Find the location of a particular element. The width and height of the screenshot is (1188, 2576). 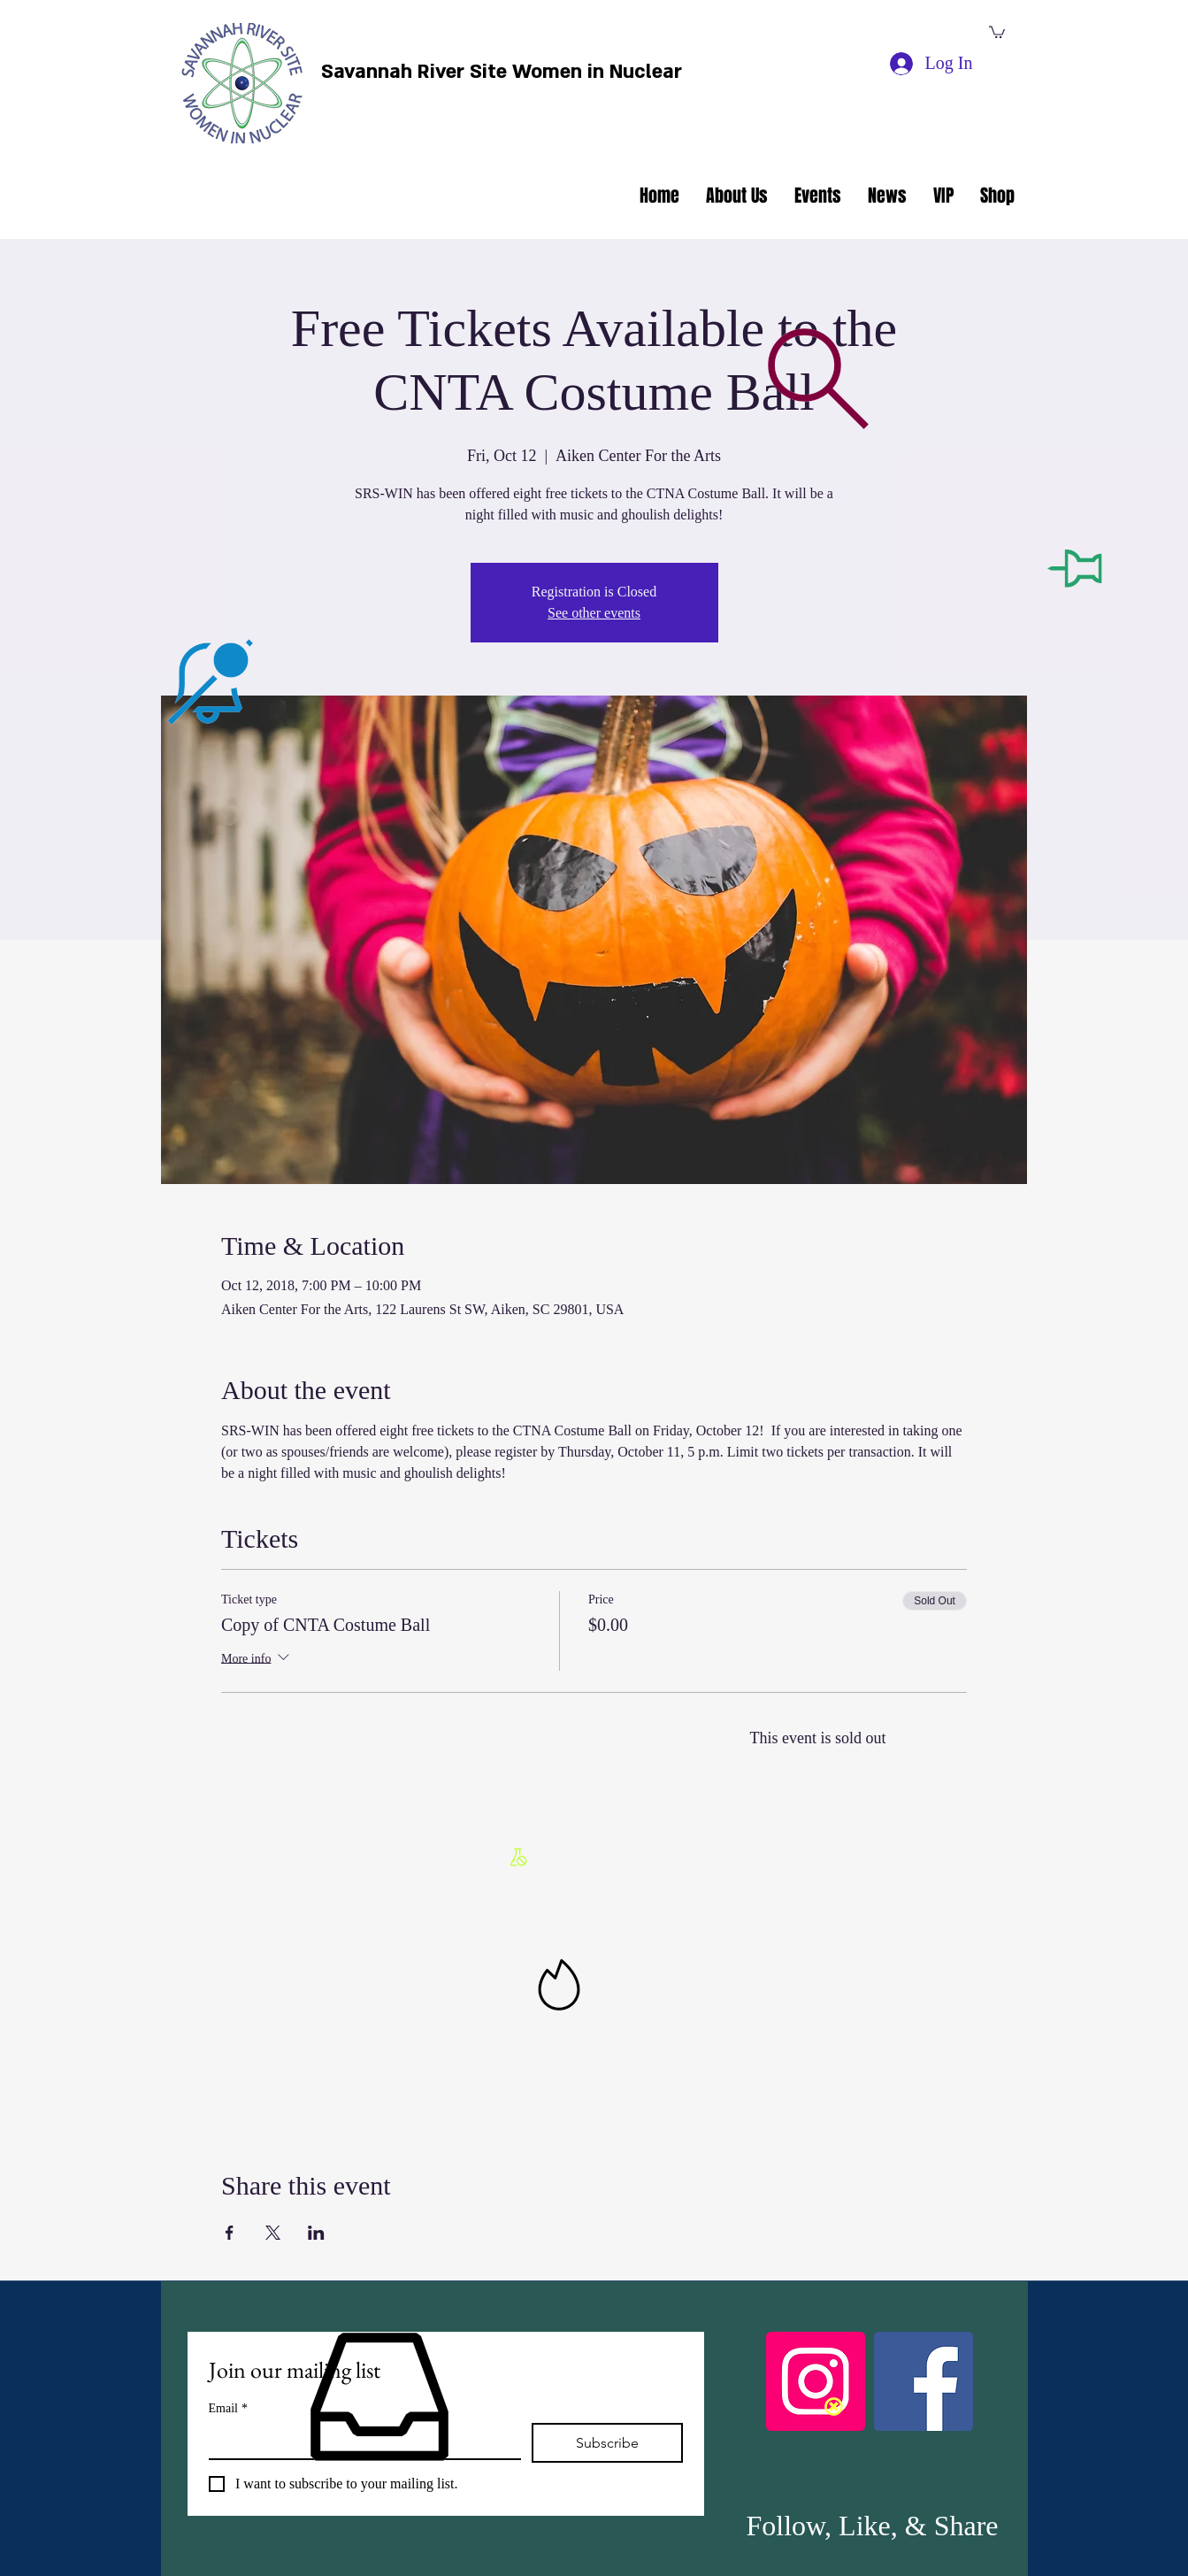

stop or cancel a running test is located at coordinates (517, 1857).